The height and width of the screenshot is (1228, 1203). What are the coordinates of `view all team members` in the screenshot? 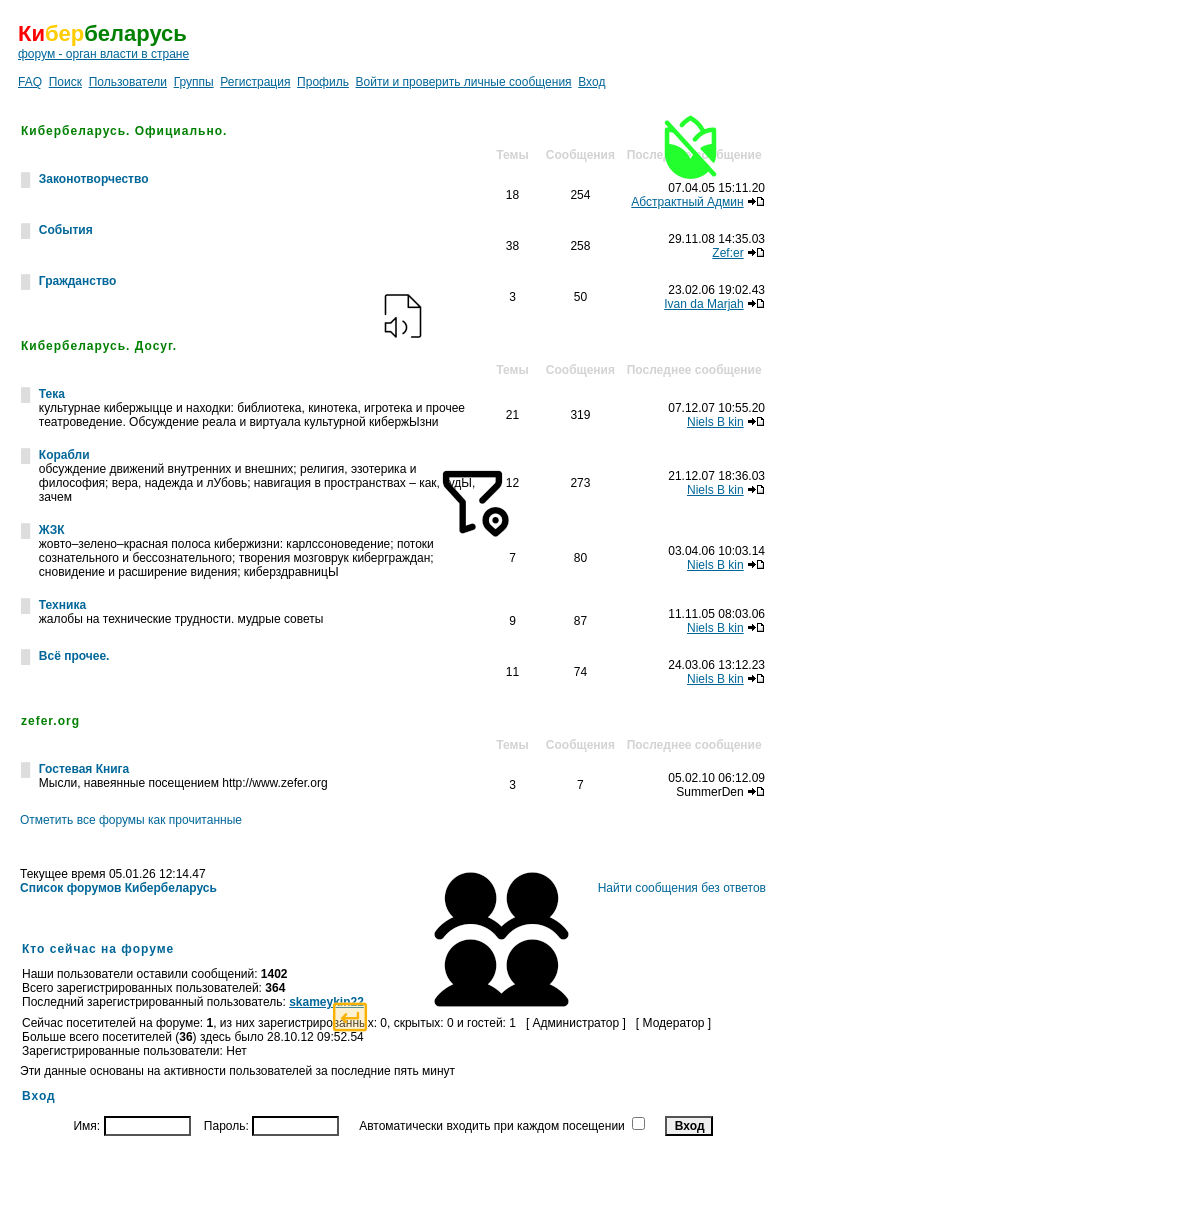 It's located at (501, 939).